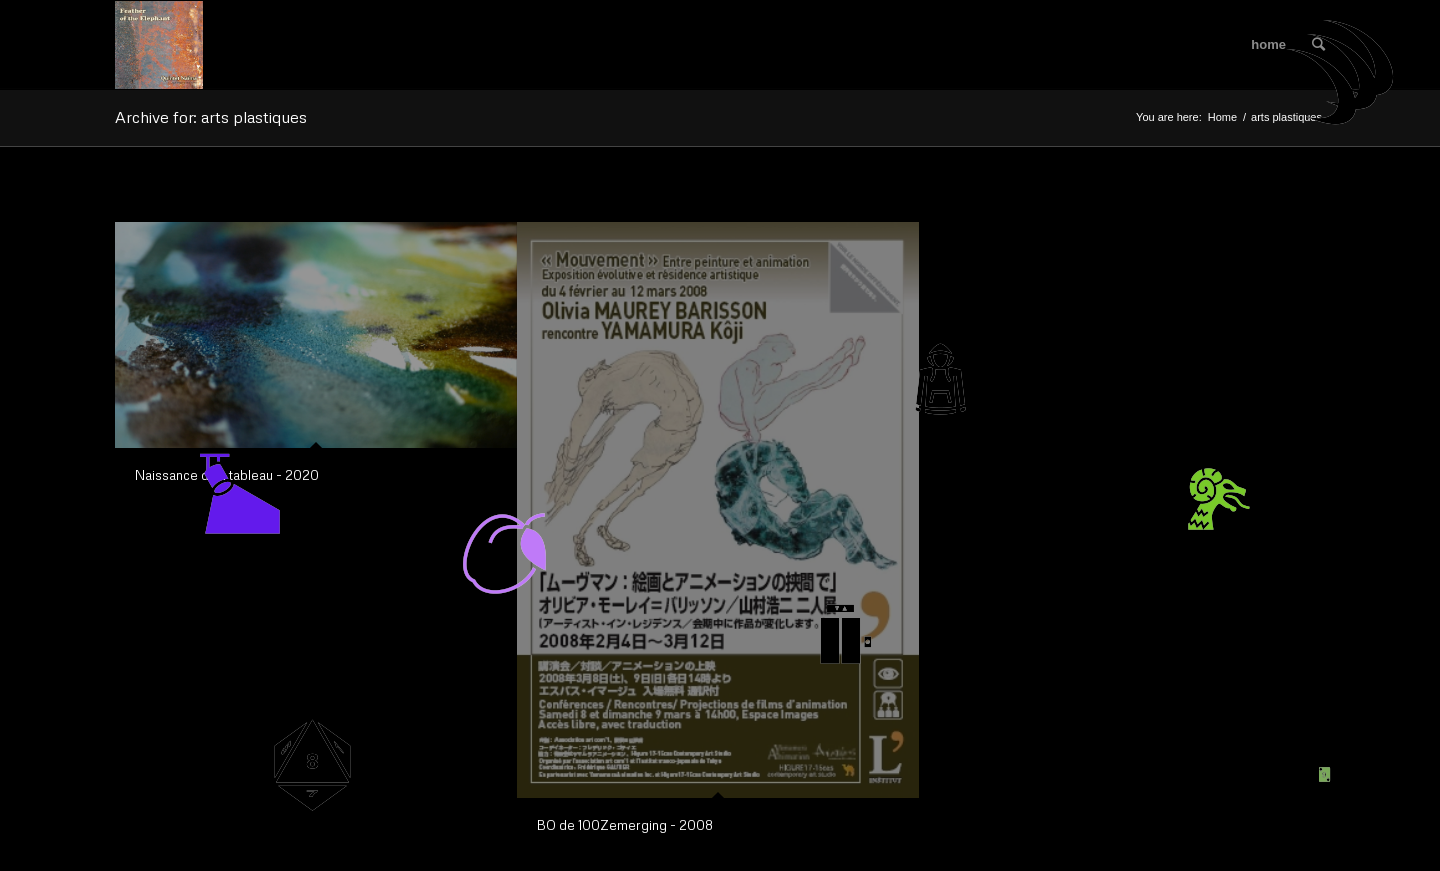  I want to click on attack or slash action in a game, so click(1339, 72).